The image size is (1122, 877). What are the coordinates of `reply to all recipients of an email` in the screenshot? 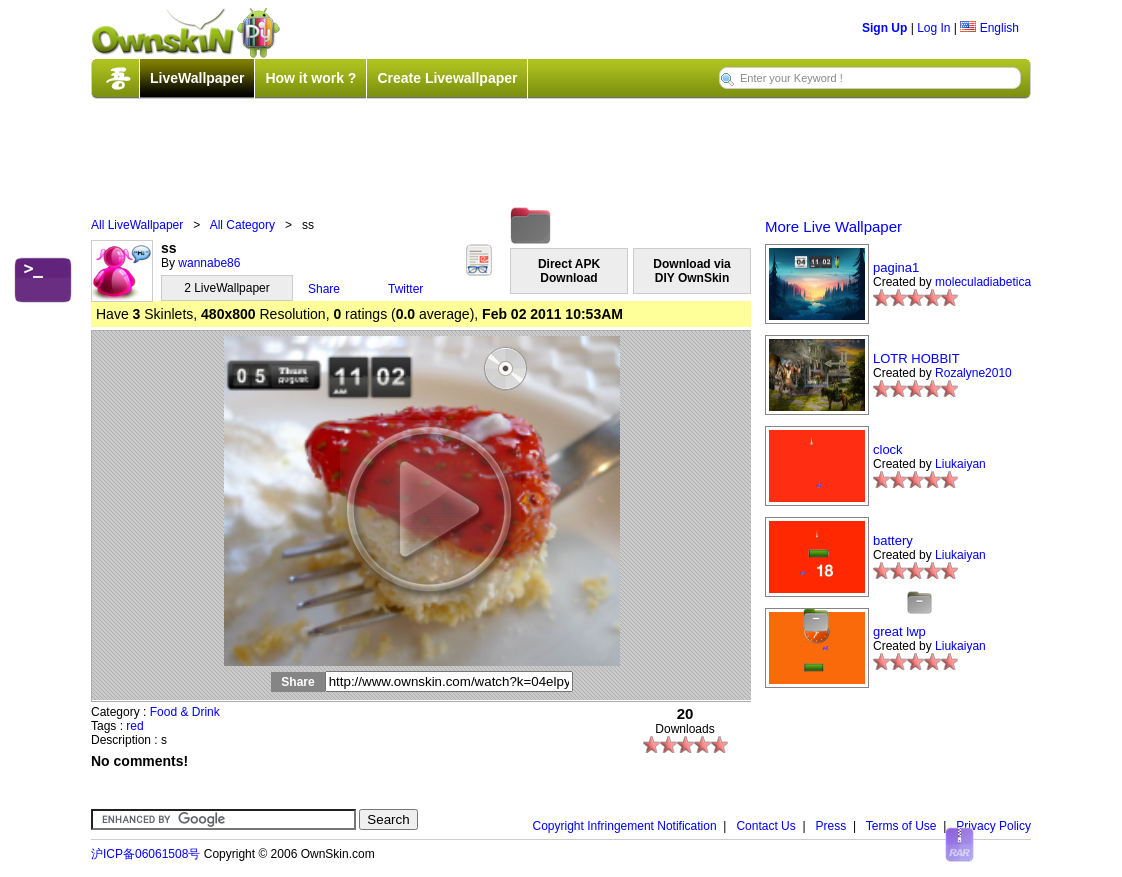 It's located at (835, 358).